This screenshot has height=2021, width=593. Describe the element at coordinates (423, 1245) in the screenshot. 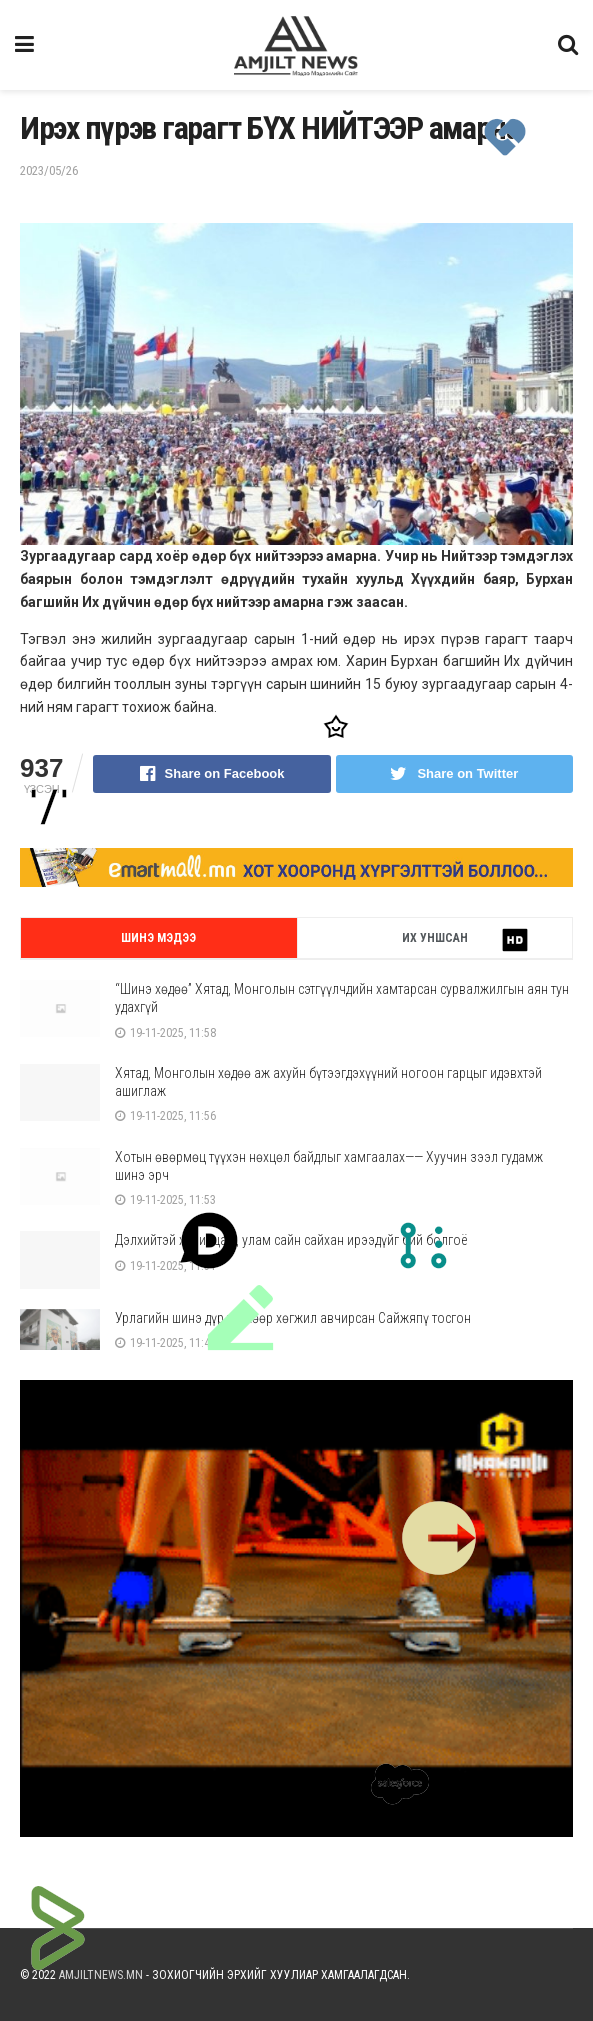

I see `indicates a draft pull request in git` at that location.